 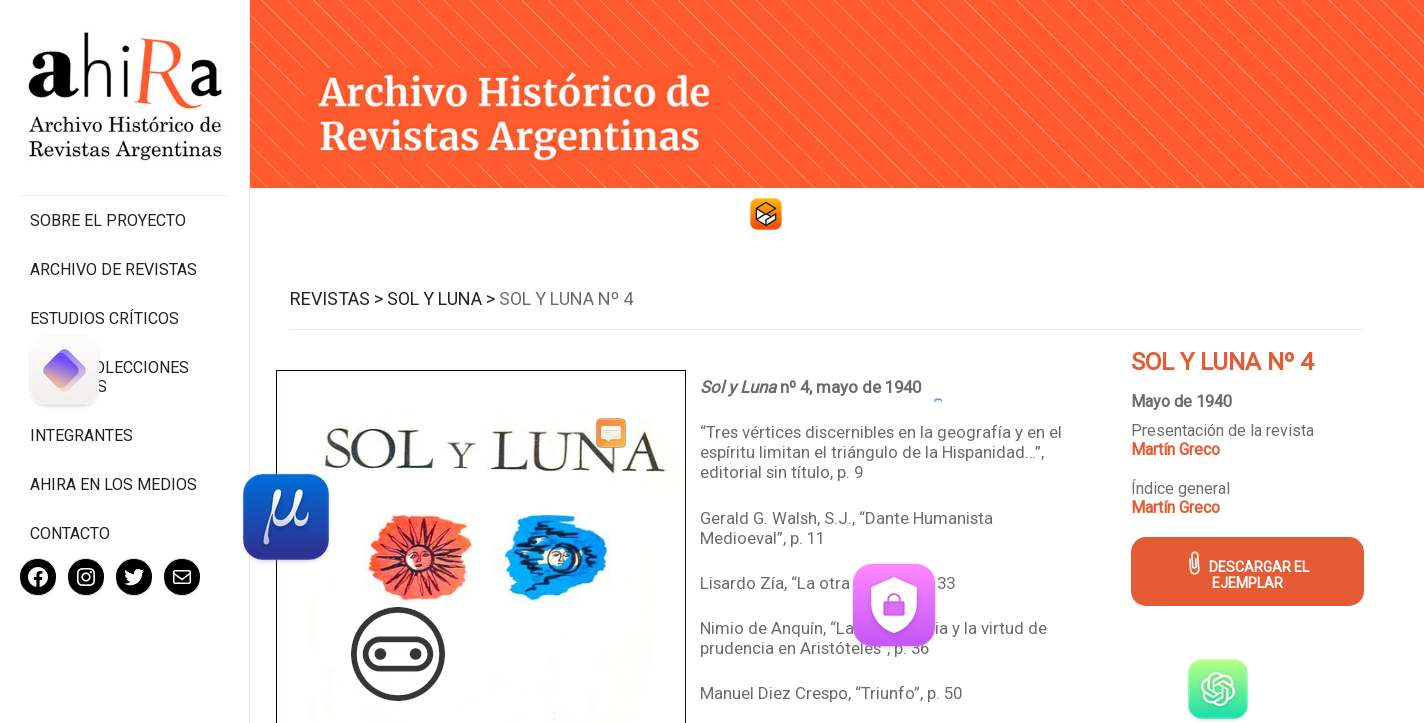 What do you see at coordinates (398, 654) in the screenshot?
I see `launch the GNOME Robots game` at bounding box center [398, 654].